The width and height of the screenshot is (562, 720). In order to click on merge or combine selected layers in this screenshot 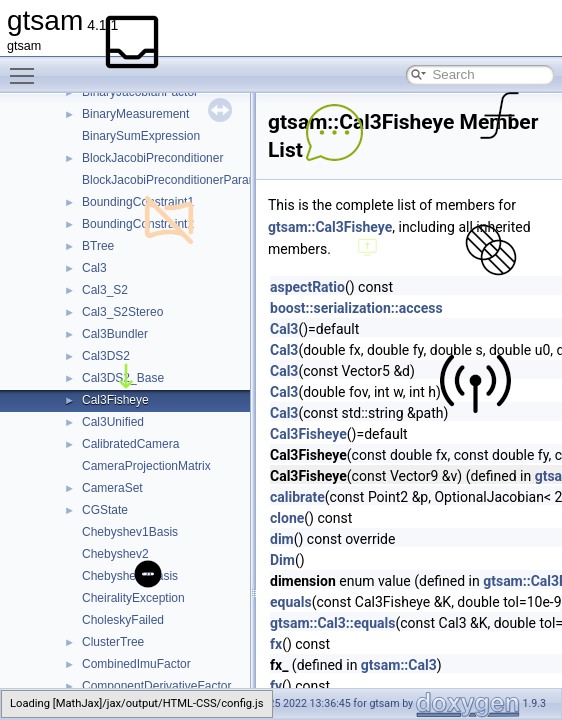, I will do `click(491, 250)`.